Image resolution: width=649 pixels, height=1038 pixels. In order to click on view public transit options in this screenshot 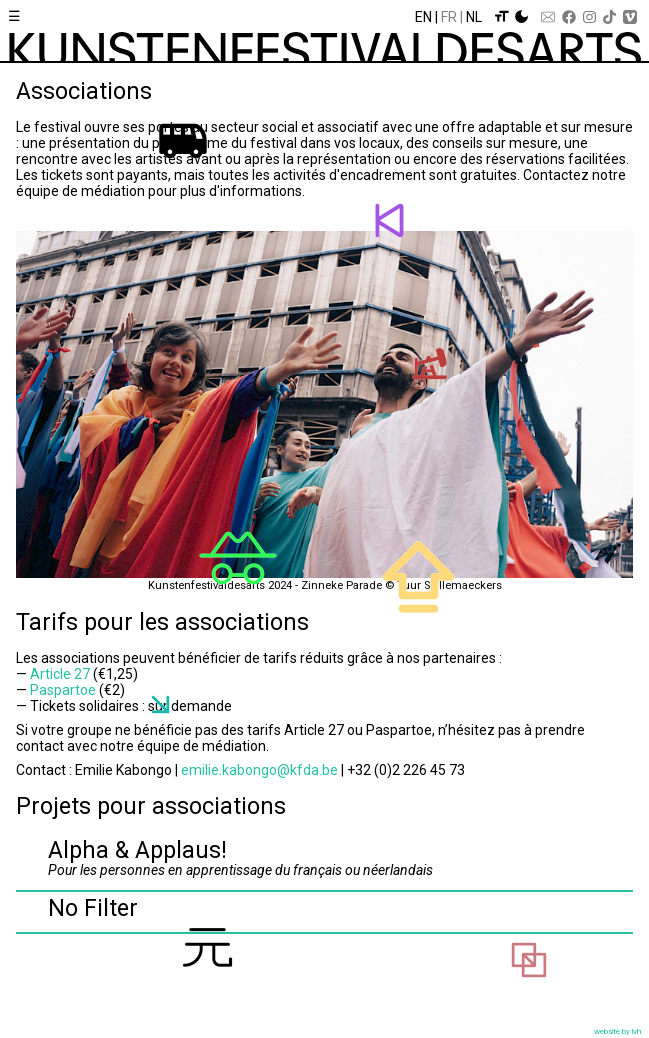, I will do `click(183, 141)`.